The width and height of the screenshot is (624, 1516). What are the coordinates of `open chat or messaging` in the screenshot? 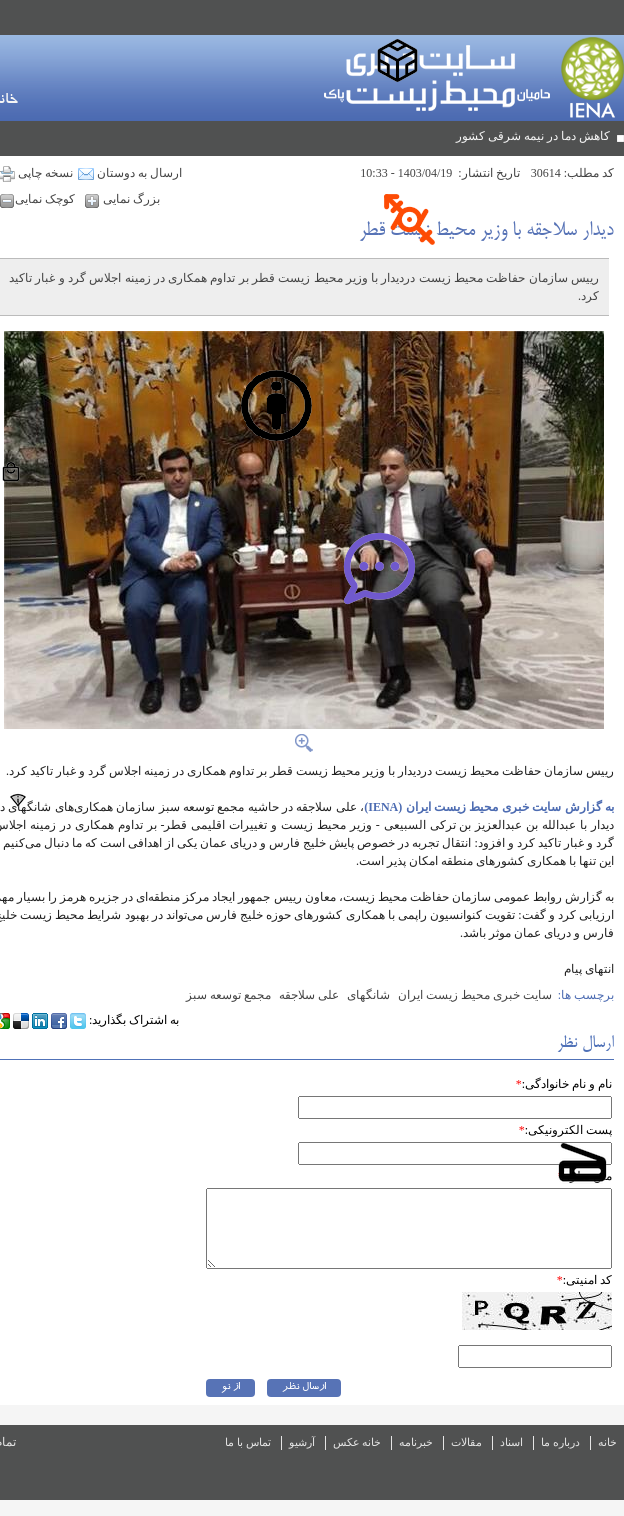 It's located at (379, 568).